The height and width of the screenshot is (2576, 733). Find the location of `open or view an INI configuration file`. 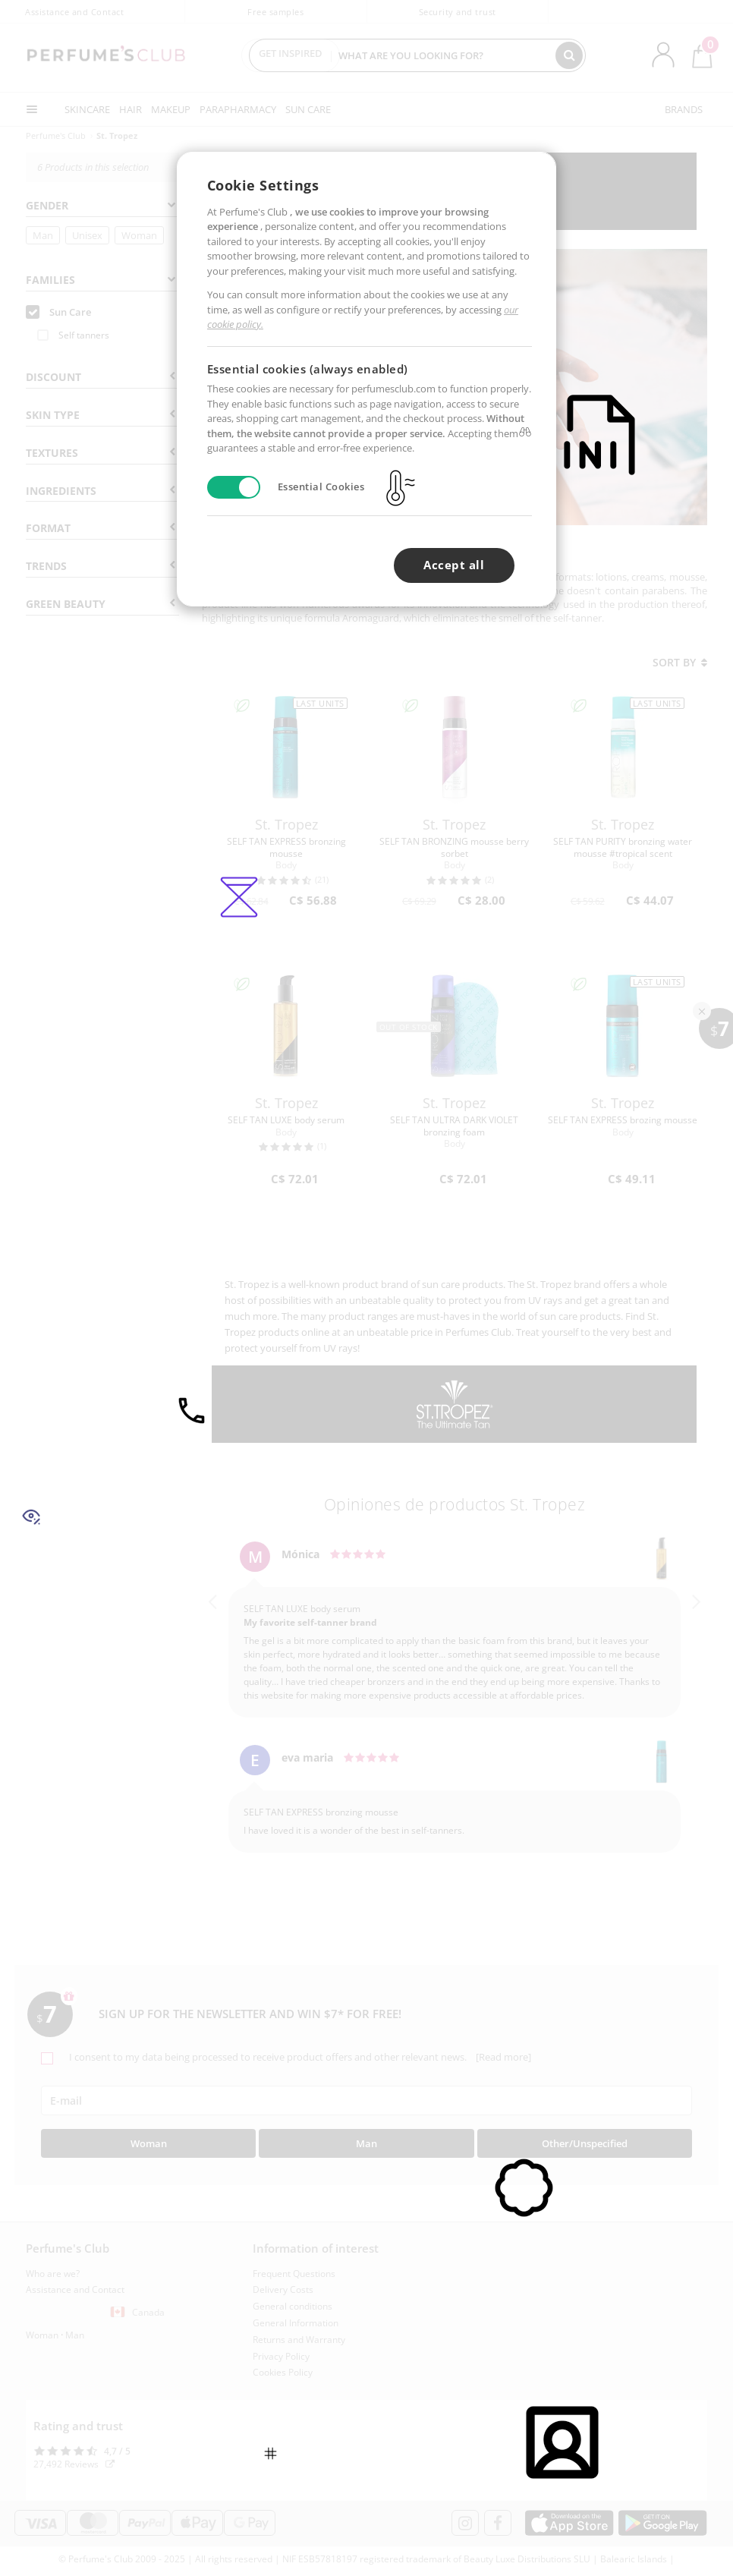

open or view an INI configuration file is located at coordinates (601, 435).